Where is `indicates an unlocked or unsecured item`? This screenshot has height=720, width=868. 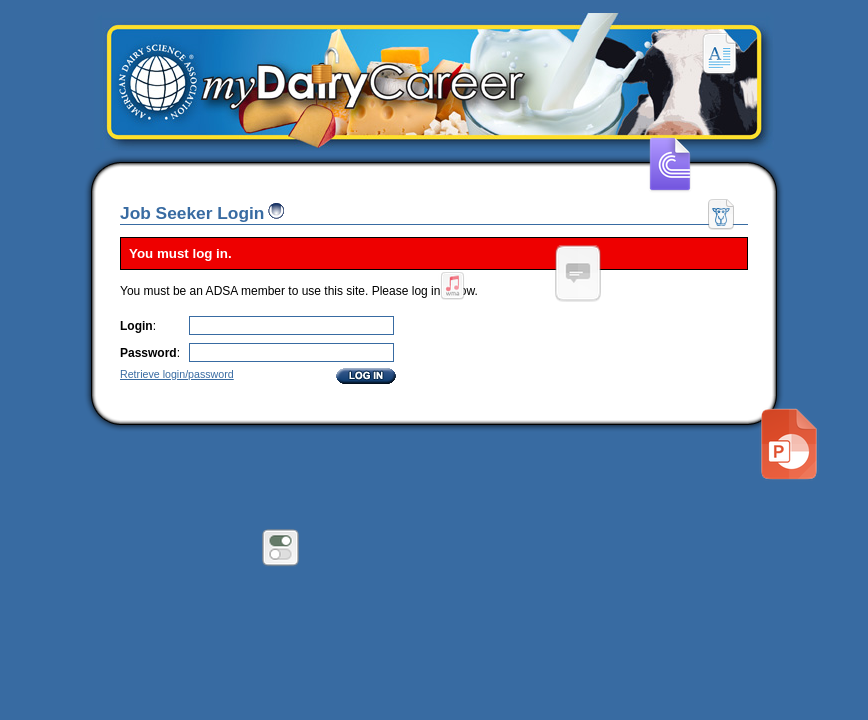
indicates an unlocked or unsecured item is located at coordinates (325, 66).